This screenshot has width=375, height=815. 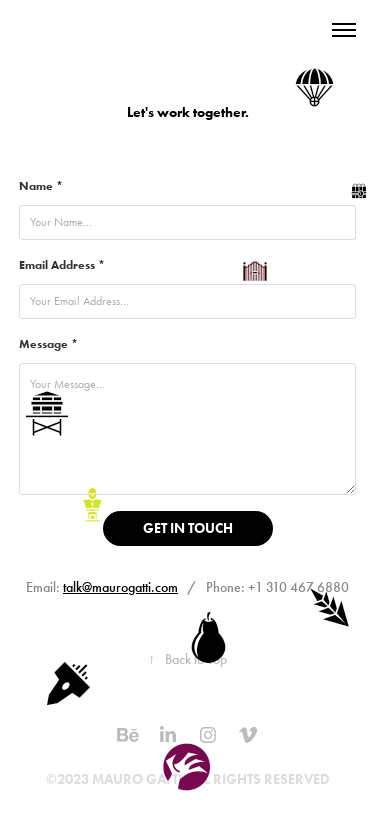 What do you see at coordinates (329, 607) in the screenshot?
I see `indicates speed or rapid movement` at bounding box center [329, 607].